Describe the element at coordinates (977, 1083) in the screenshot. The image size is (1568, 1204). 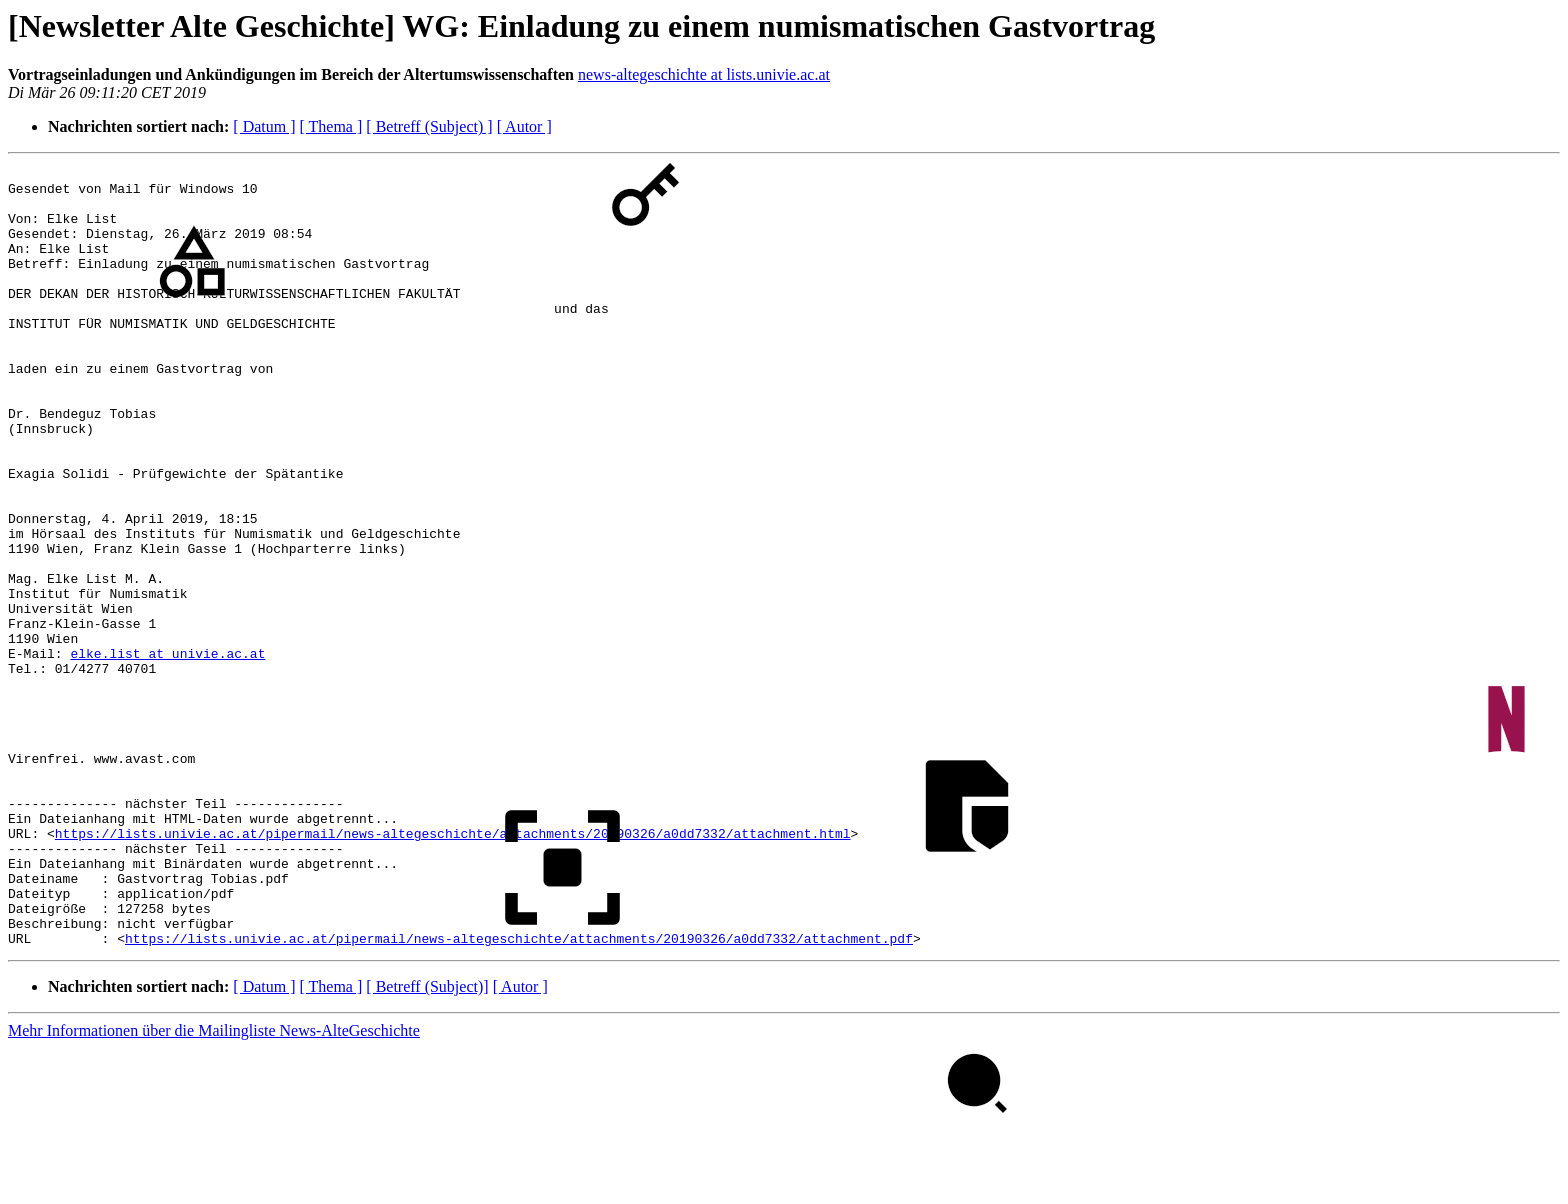
I see `search for content or items` at that location.